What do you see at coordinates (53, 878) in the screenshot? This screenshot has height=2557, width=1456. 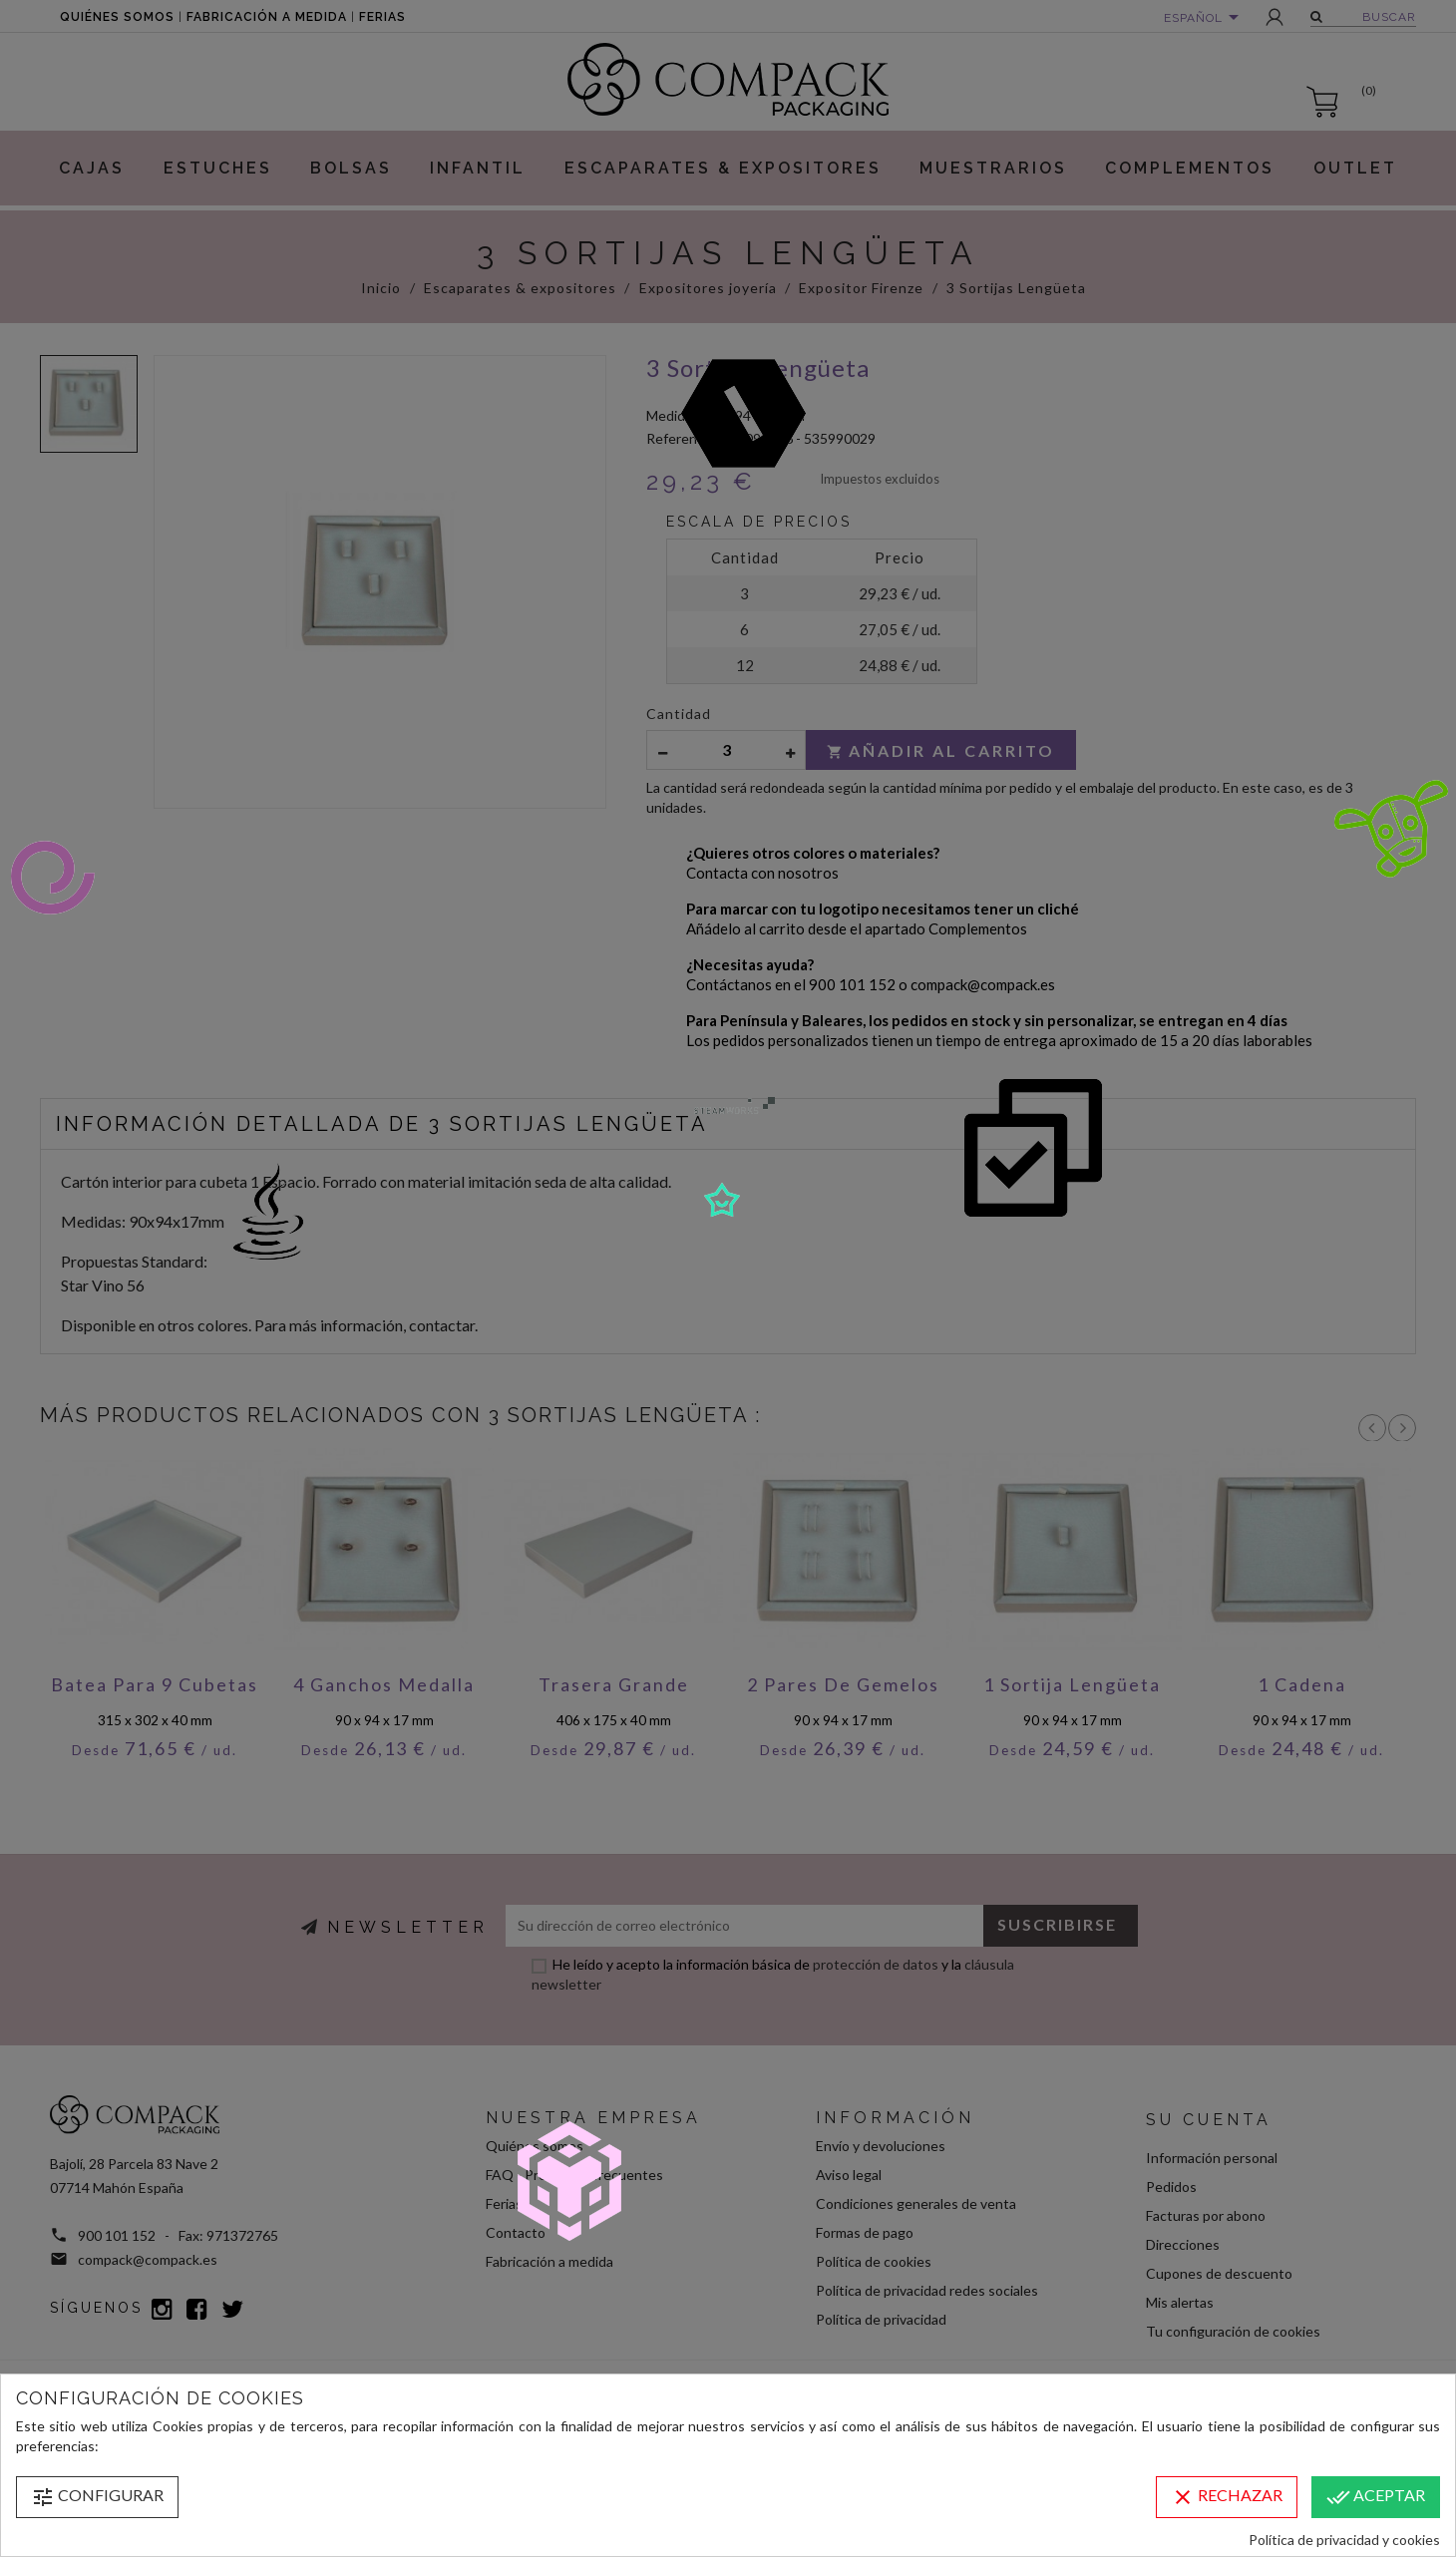 I see `every.org logo` at bounding box center [53, 878].